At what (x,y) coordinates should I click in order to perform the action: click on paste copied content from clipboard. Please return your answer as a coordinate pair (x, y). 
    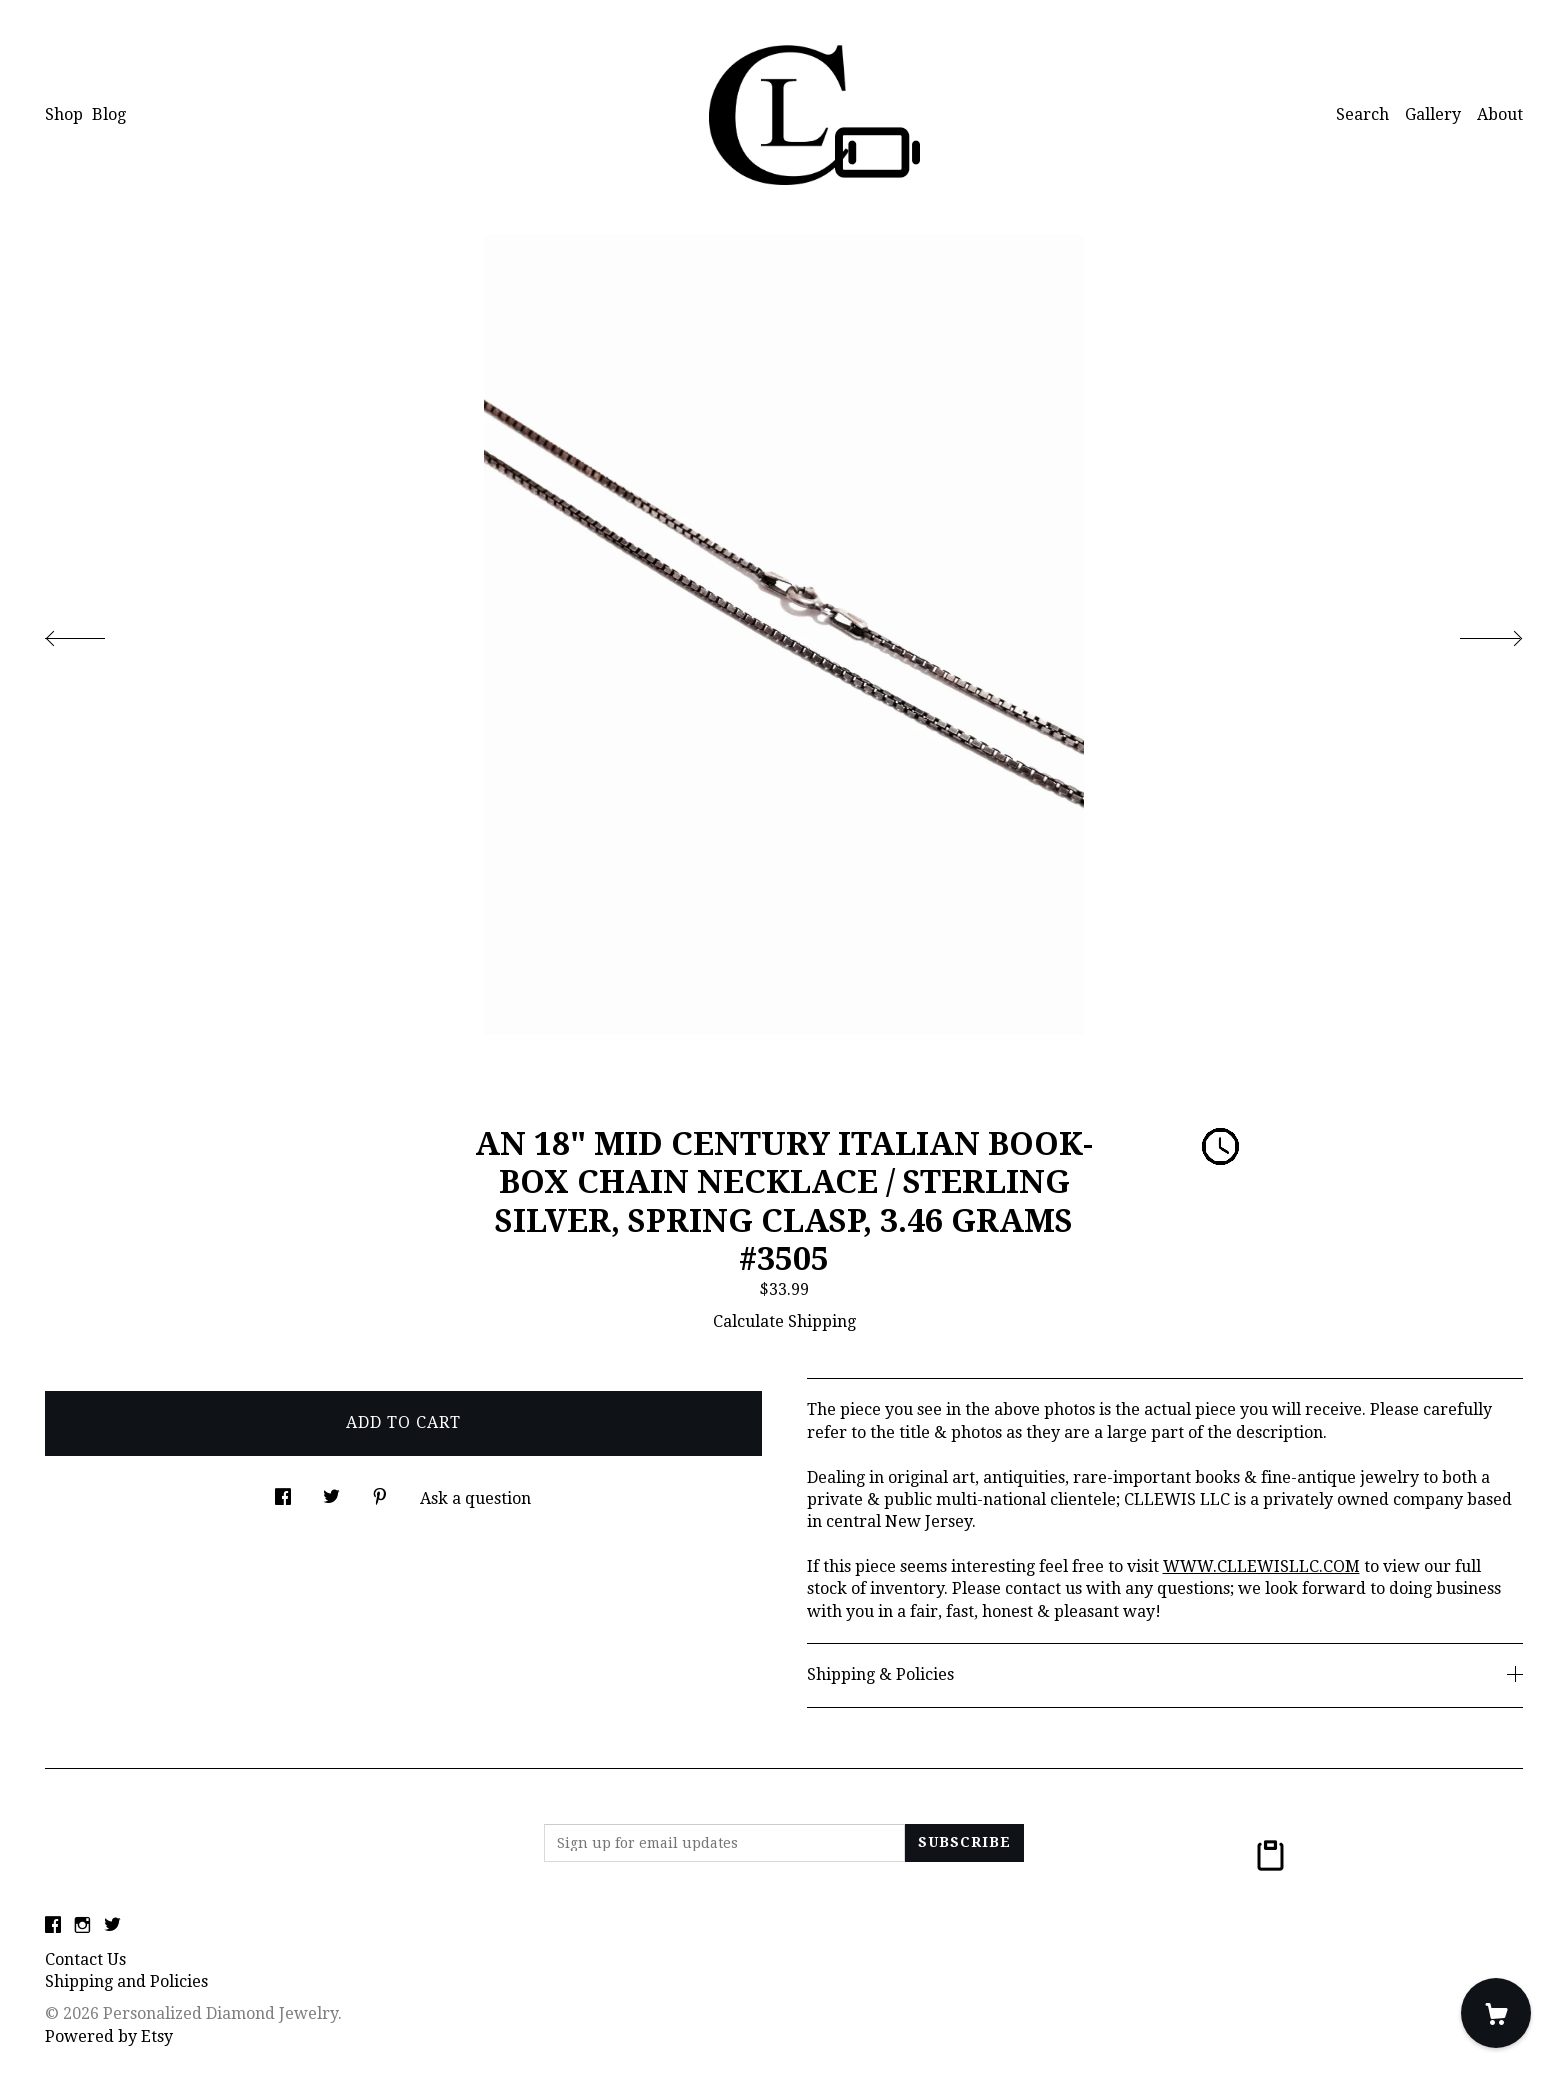
    Looking at the image, I should click on (1270, 1855).